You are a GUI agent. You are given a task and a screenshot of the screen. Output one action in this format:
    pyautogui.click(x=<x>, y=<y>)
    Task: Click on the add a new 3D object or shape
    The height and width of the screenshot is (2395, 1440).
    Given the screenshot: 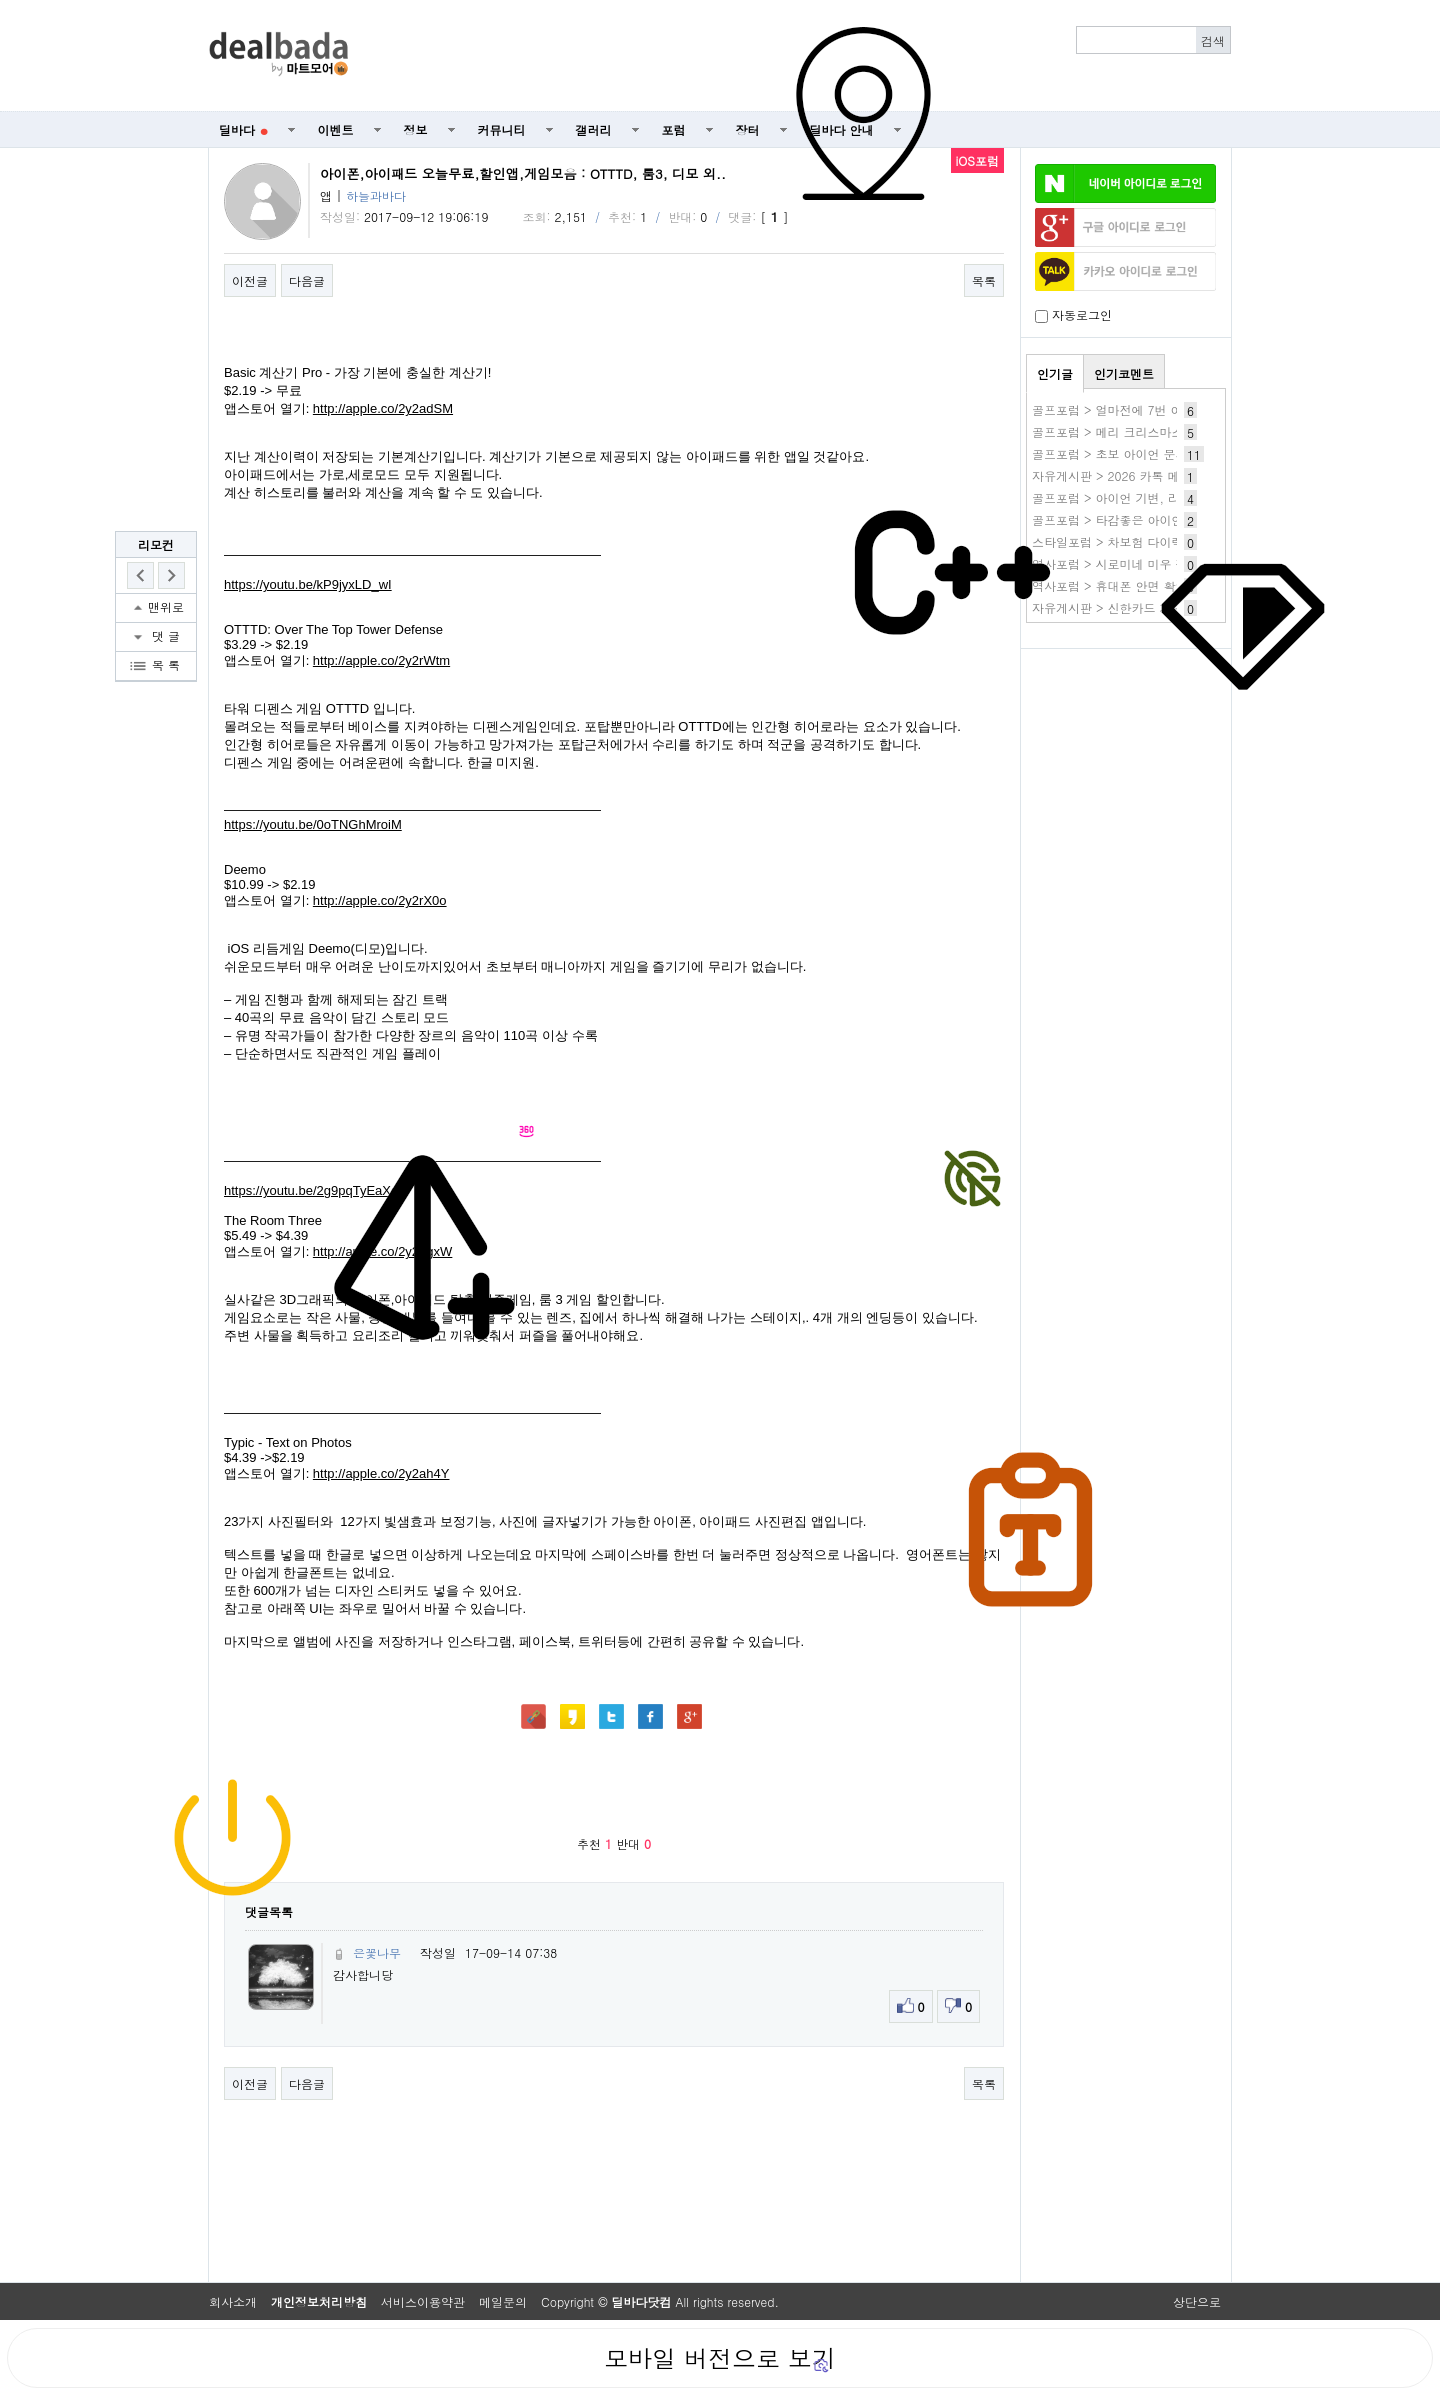 What is the action you would take?
    pyautogui.click(x=422, y=1247)
    